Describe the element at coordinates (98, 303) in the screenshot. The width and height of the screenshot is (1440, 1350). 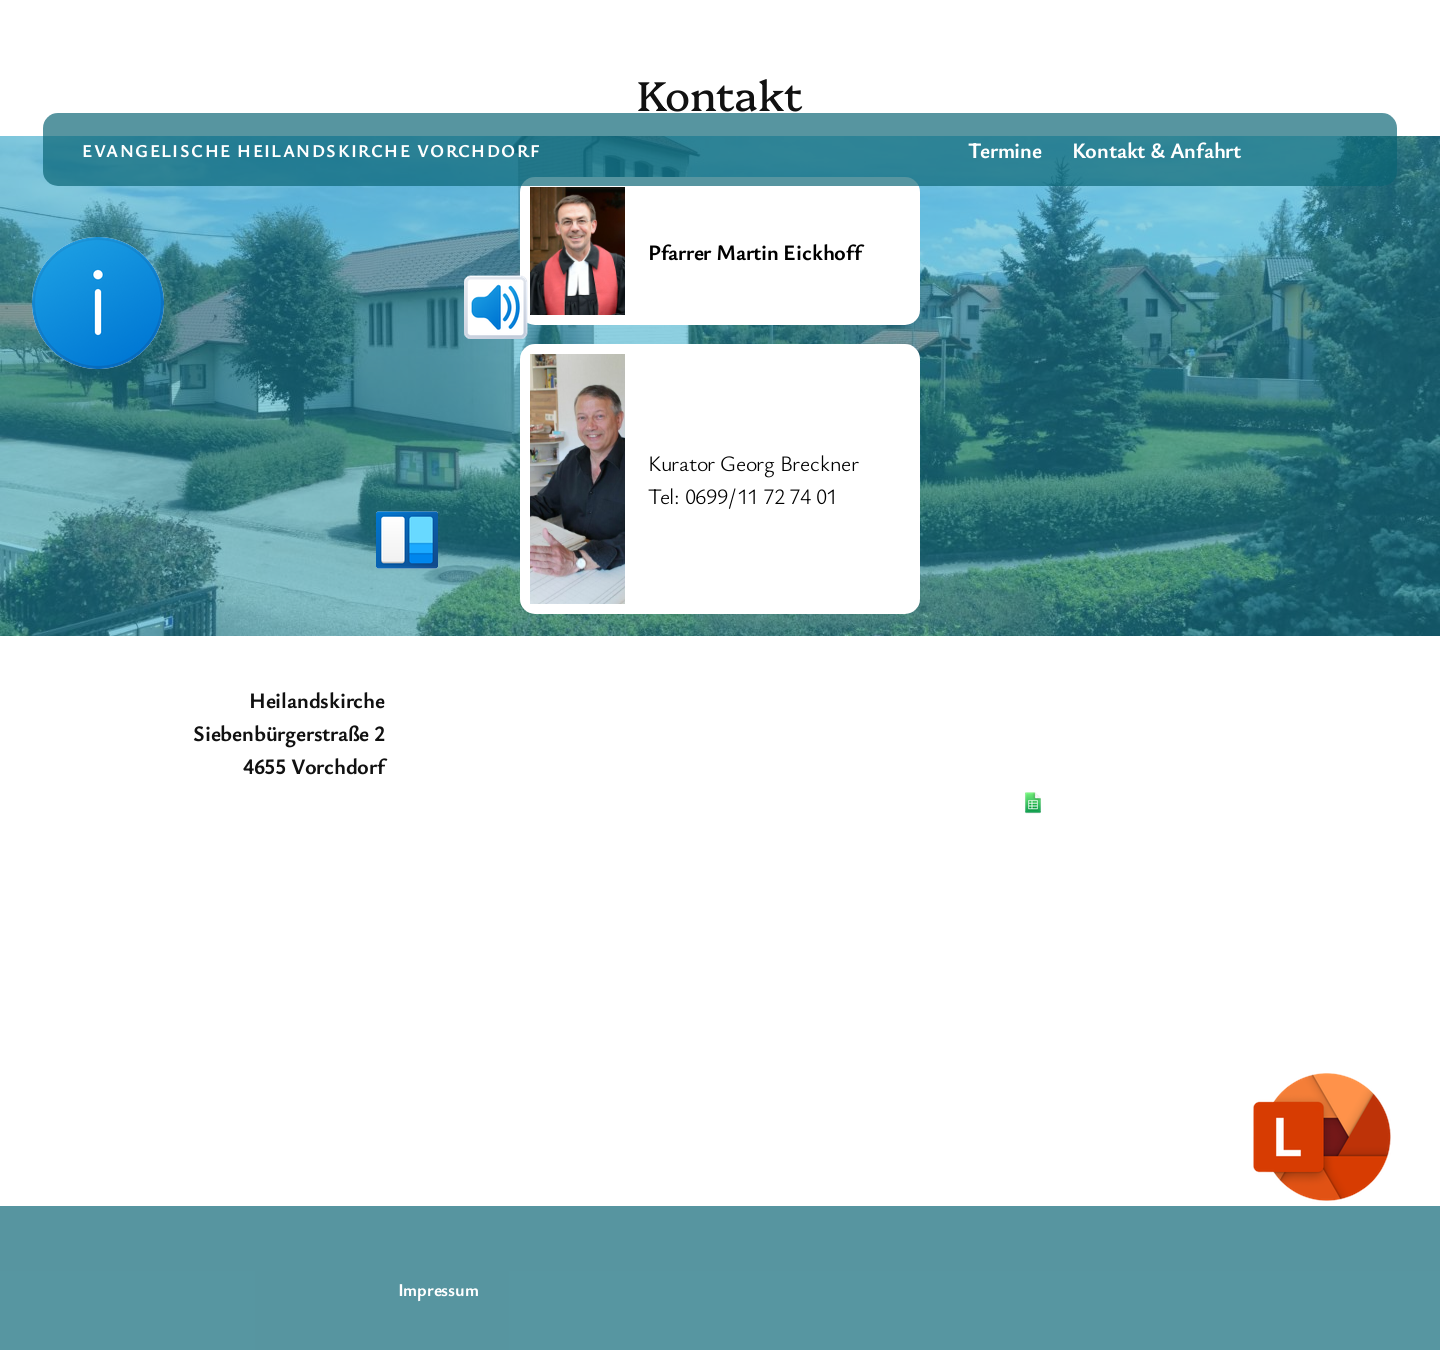
I see `view more information about this item` at that location.